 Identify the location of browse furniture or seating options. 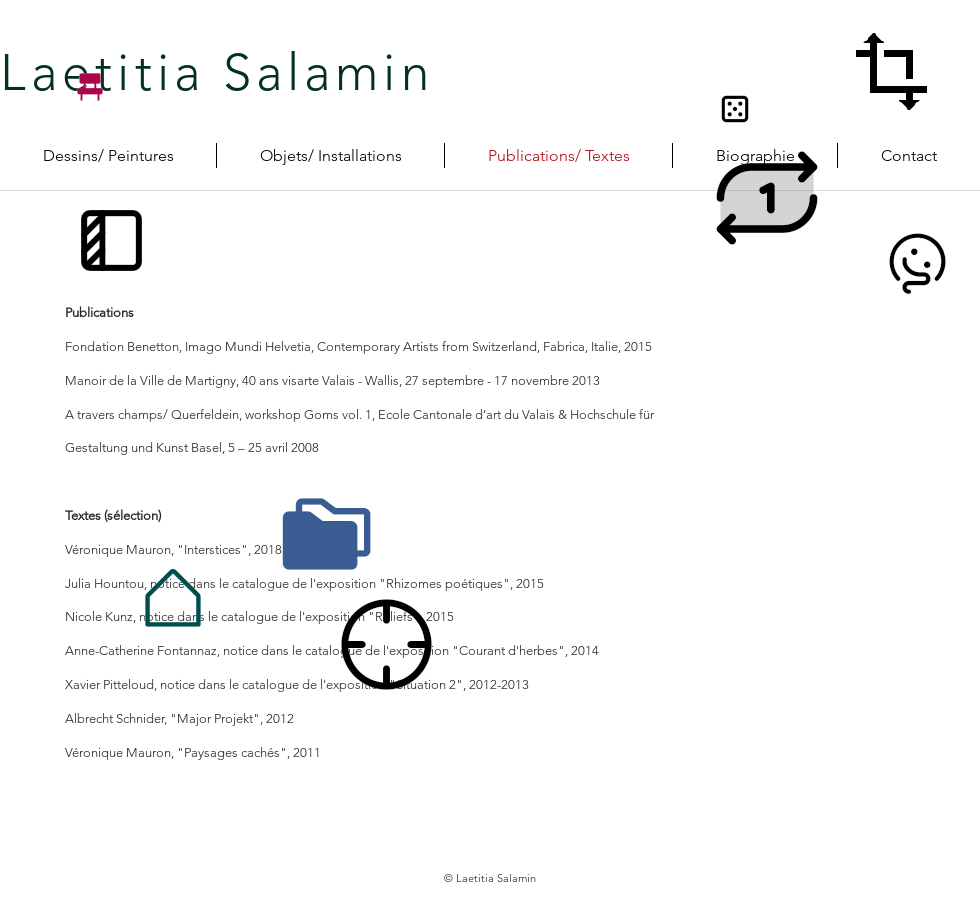
(90, 87).